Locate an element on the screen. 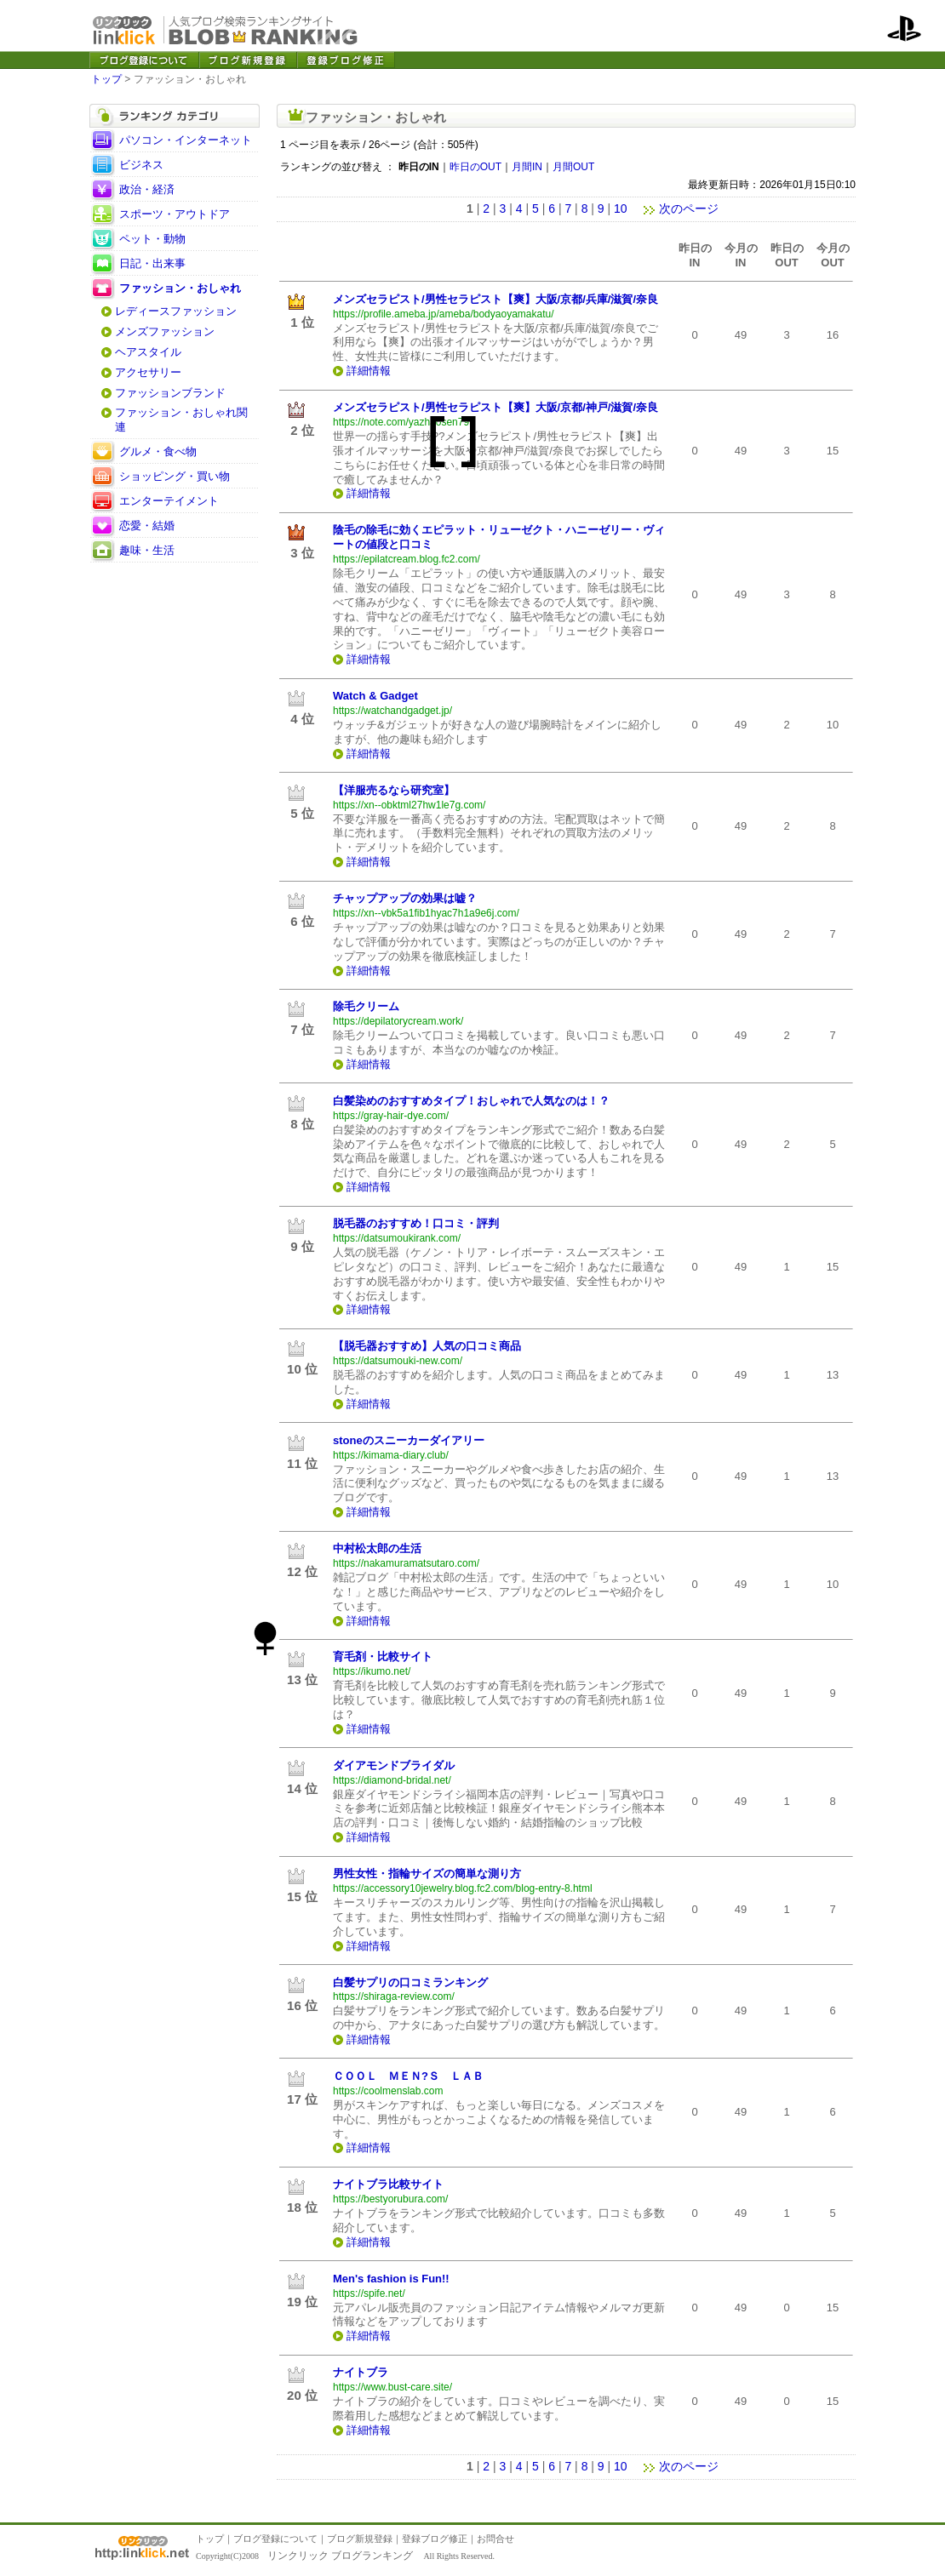 The height and width of the screenshot is (2576, 945). indicates female or women's option is located at coordinates (265, 1637).